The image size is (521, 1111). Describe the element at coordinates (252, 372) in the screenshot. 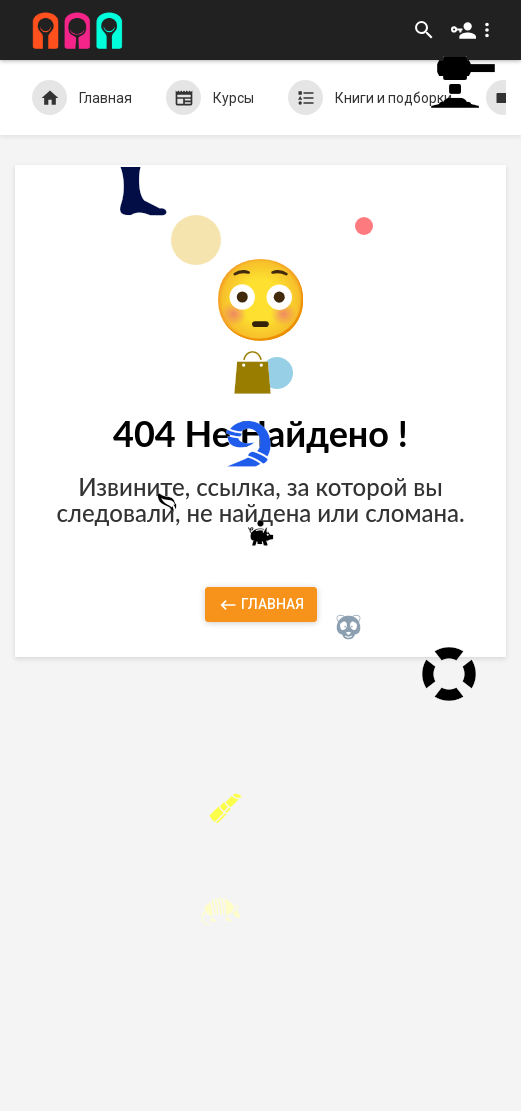

I see `view your shopping cart` at that location.